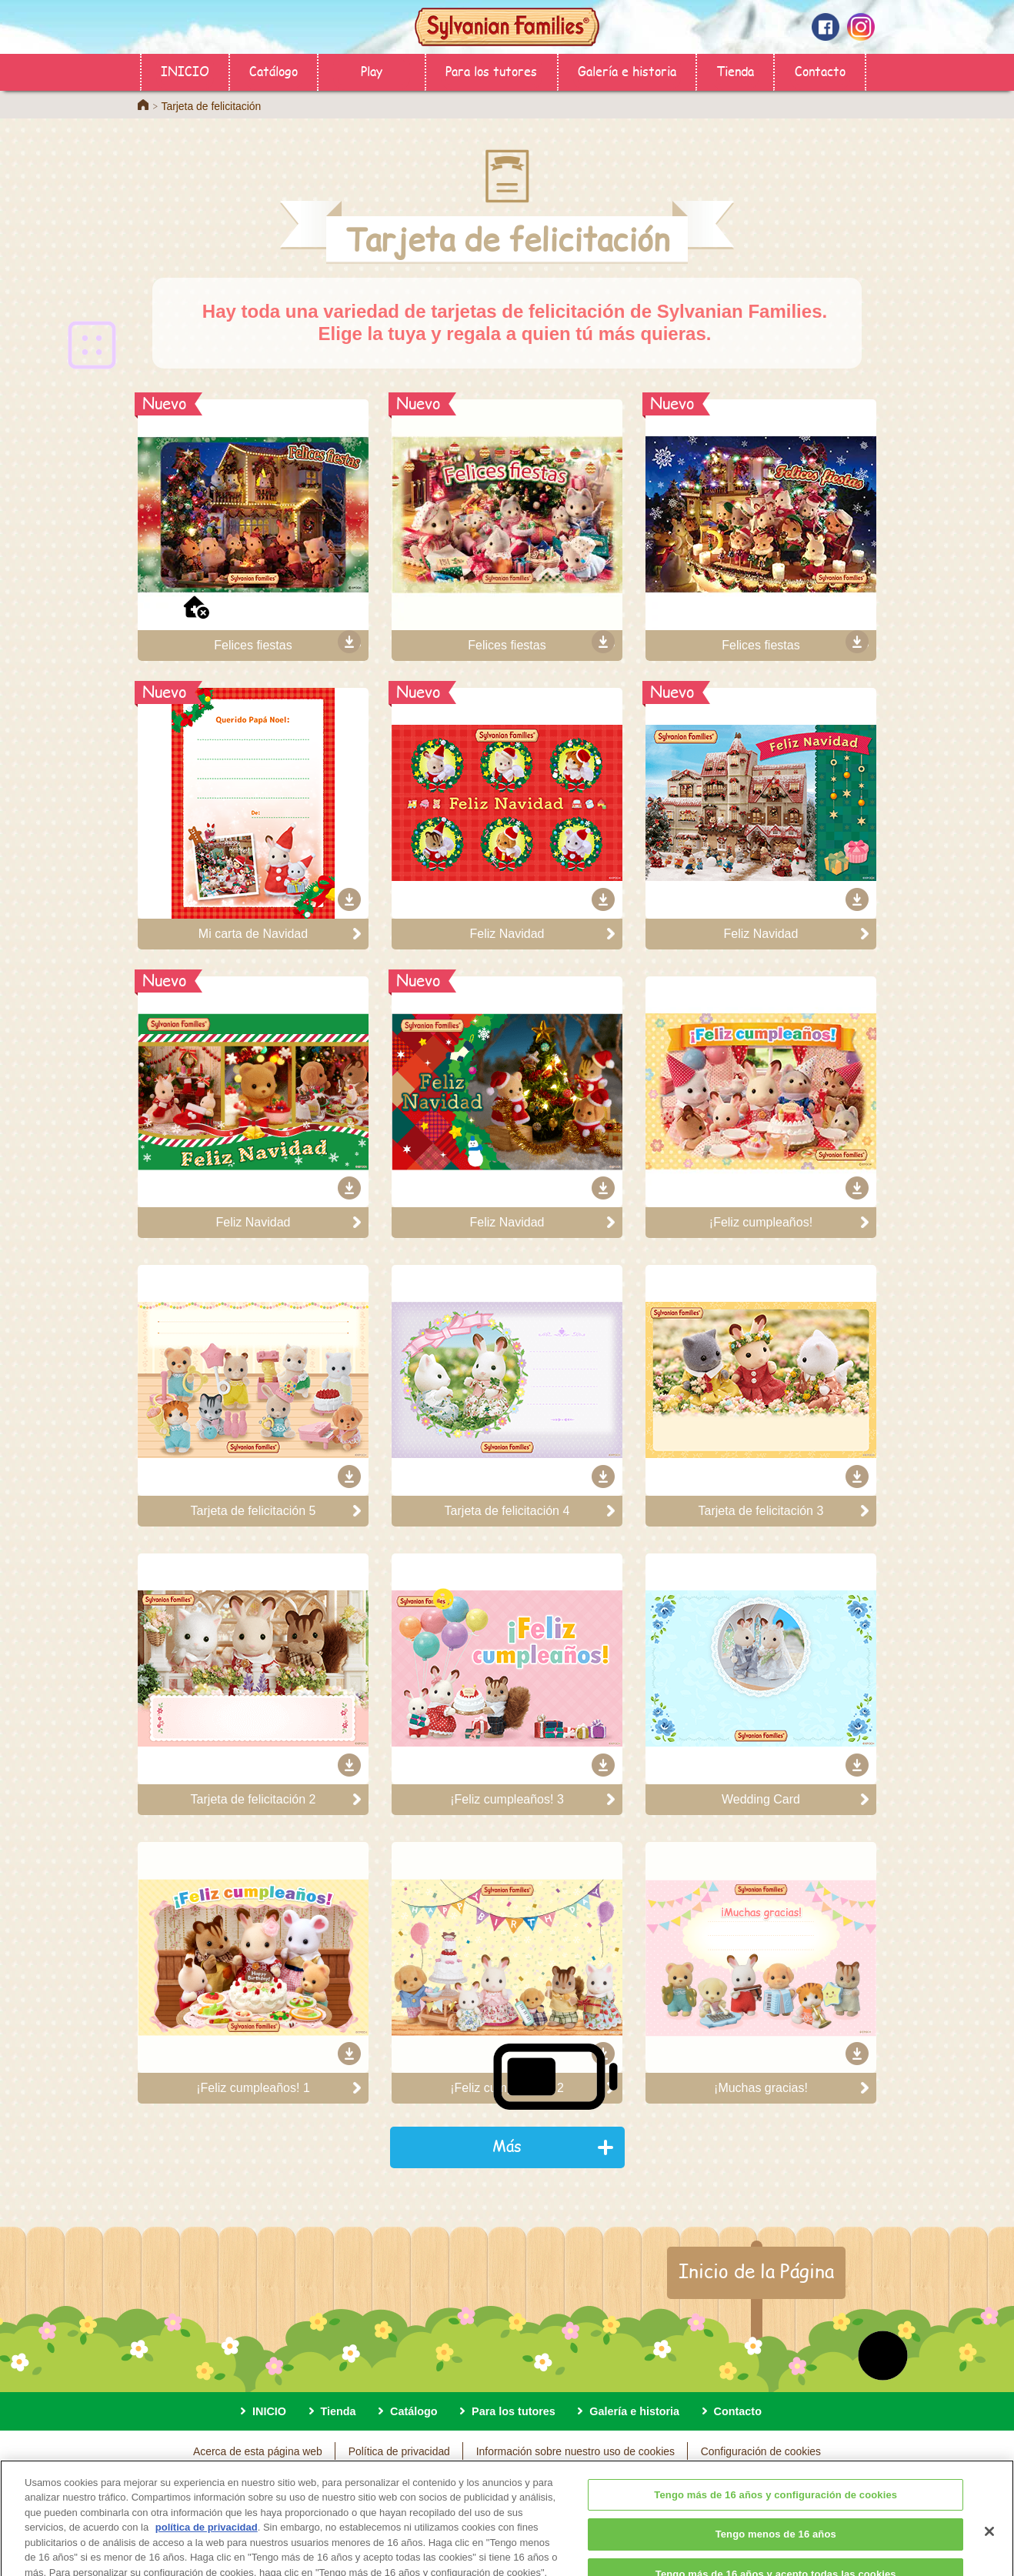  I want to click on indicates battery at 50% charge level, so click(555, 2077).